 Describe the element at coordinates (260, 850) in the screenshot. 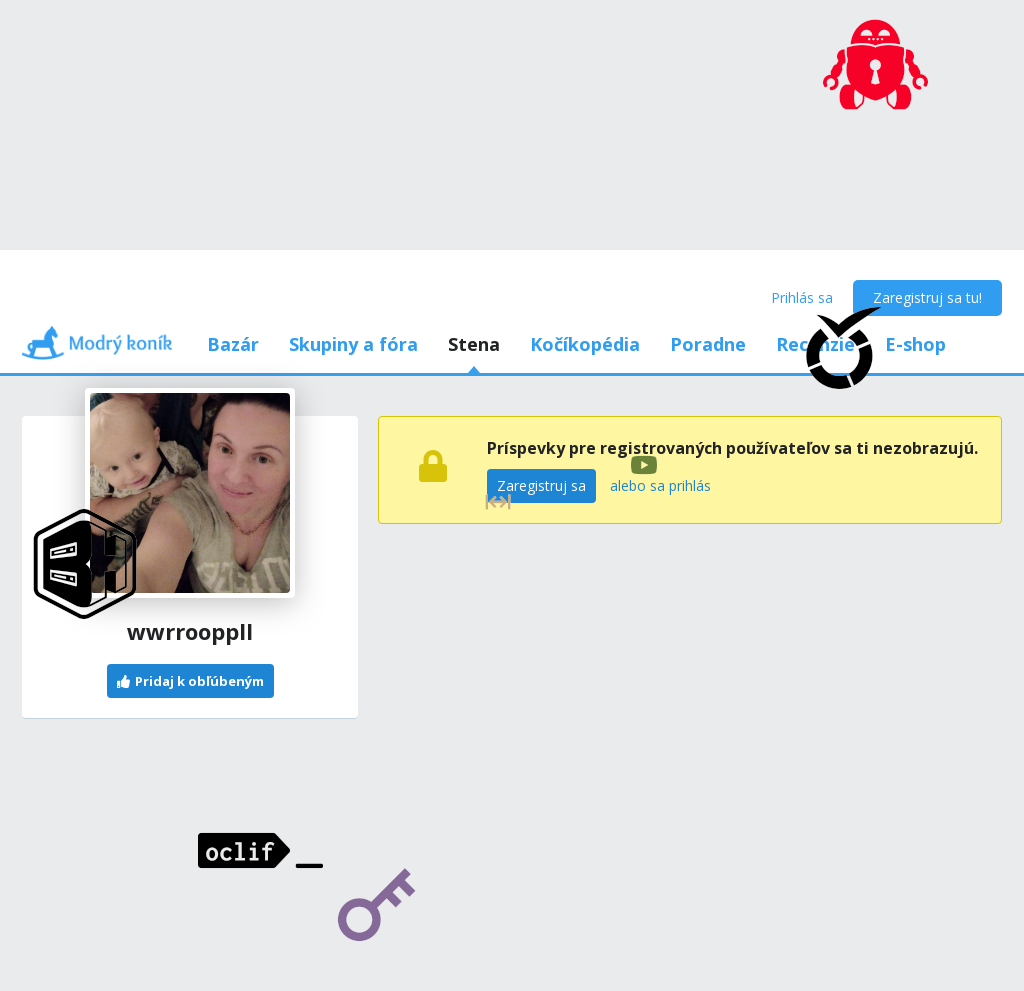

I see `oclif command-line framework logo` at that location.